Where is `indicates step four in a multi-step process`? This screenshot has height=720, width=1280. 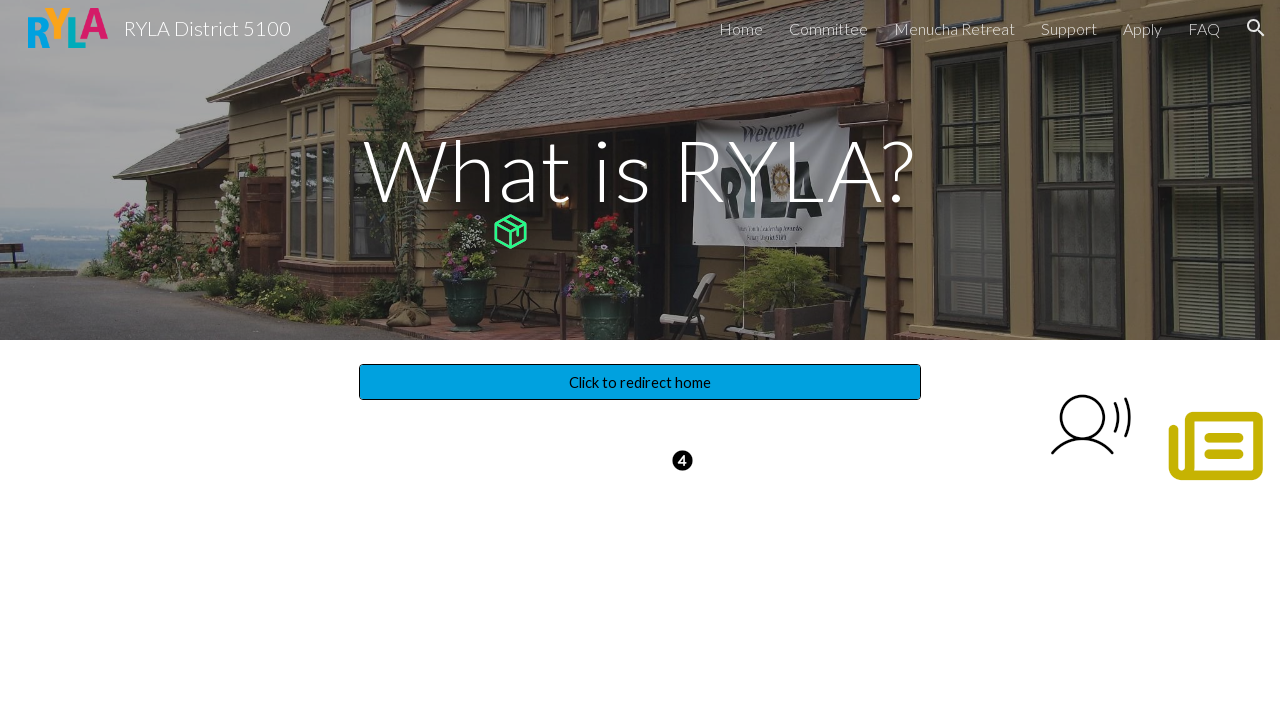
indicates step four in a multi-step process is located at coordinates (682, 460).